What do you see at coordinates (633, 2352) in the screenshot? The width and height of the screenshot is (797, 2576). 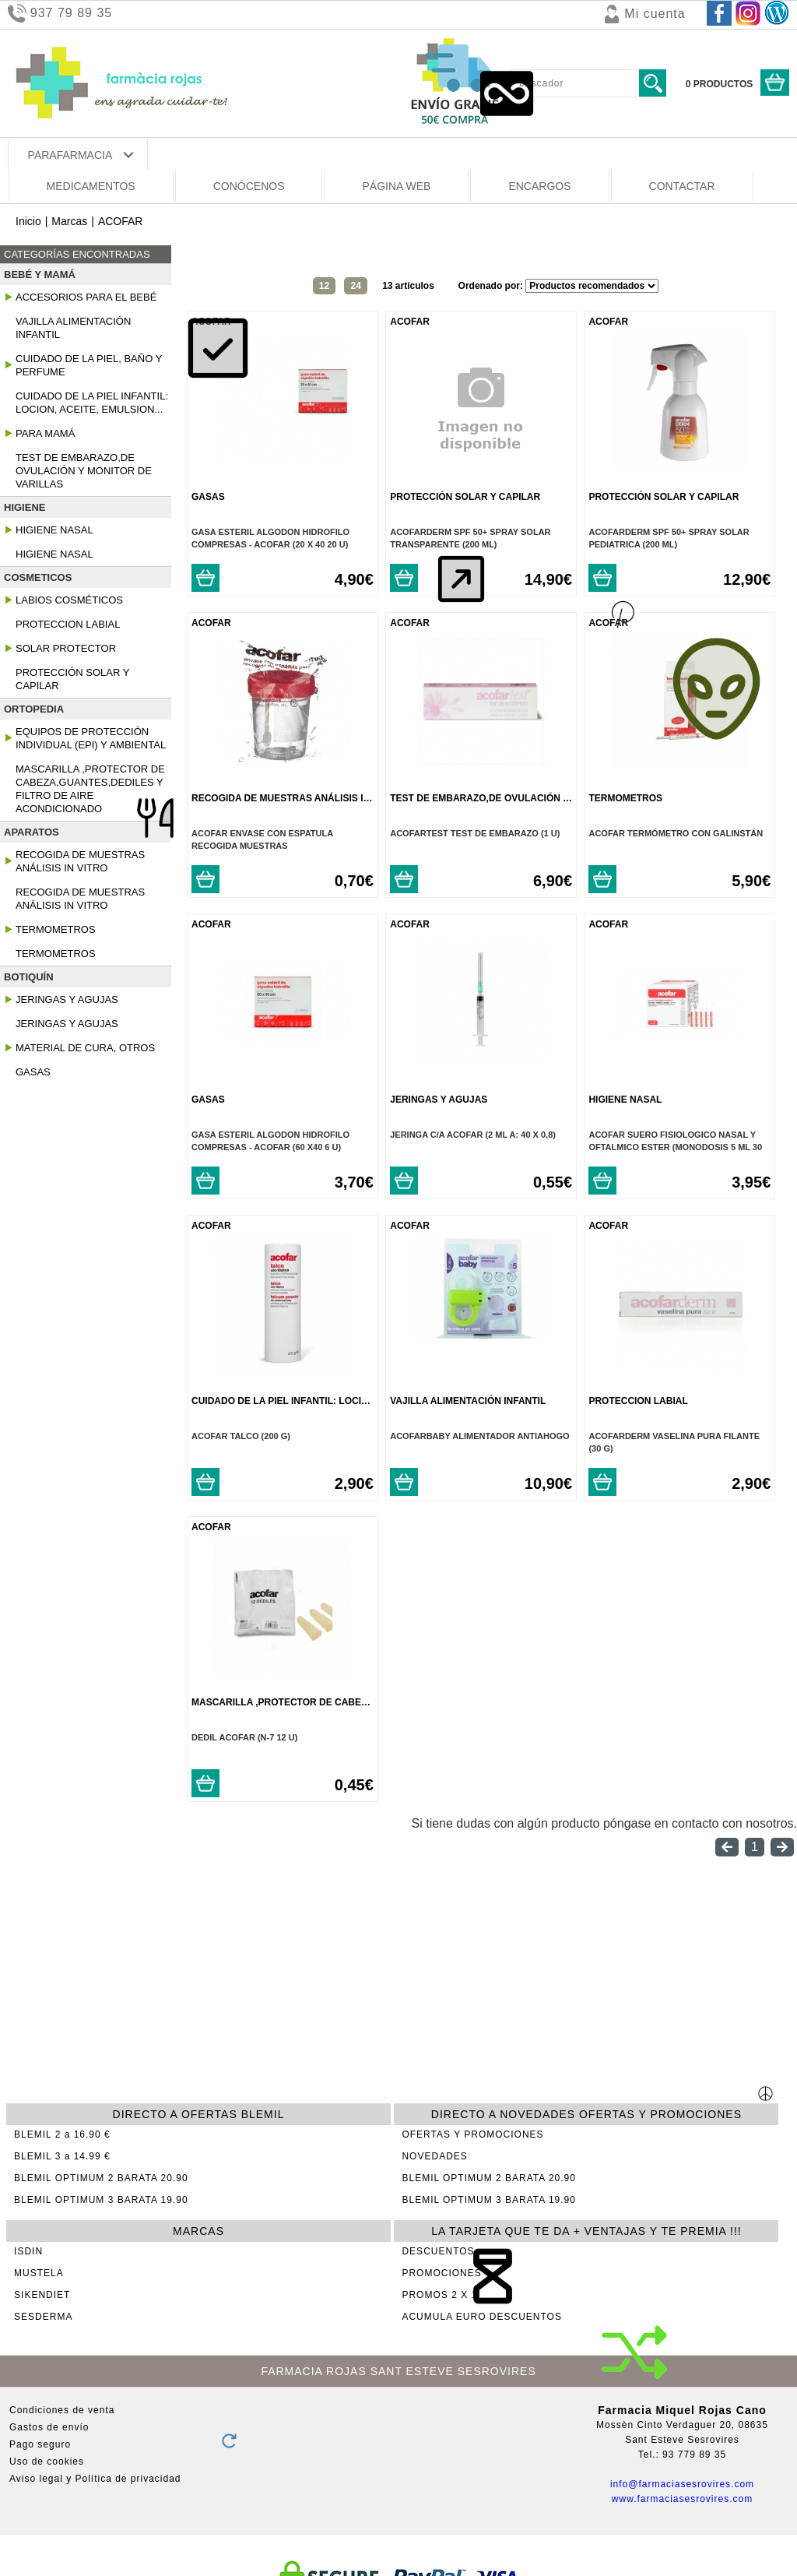 I see `shuffle or randomize playback order` at bounding box center [633, 2352].